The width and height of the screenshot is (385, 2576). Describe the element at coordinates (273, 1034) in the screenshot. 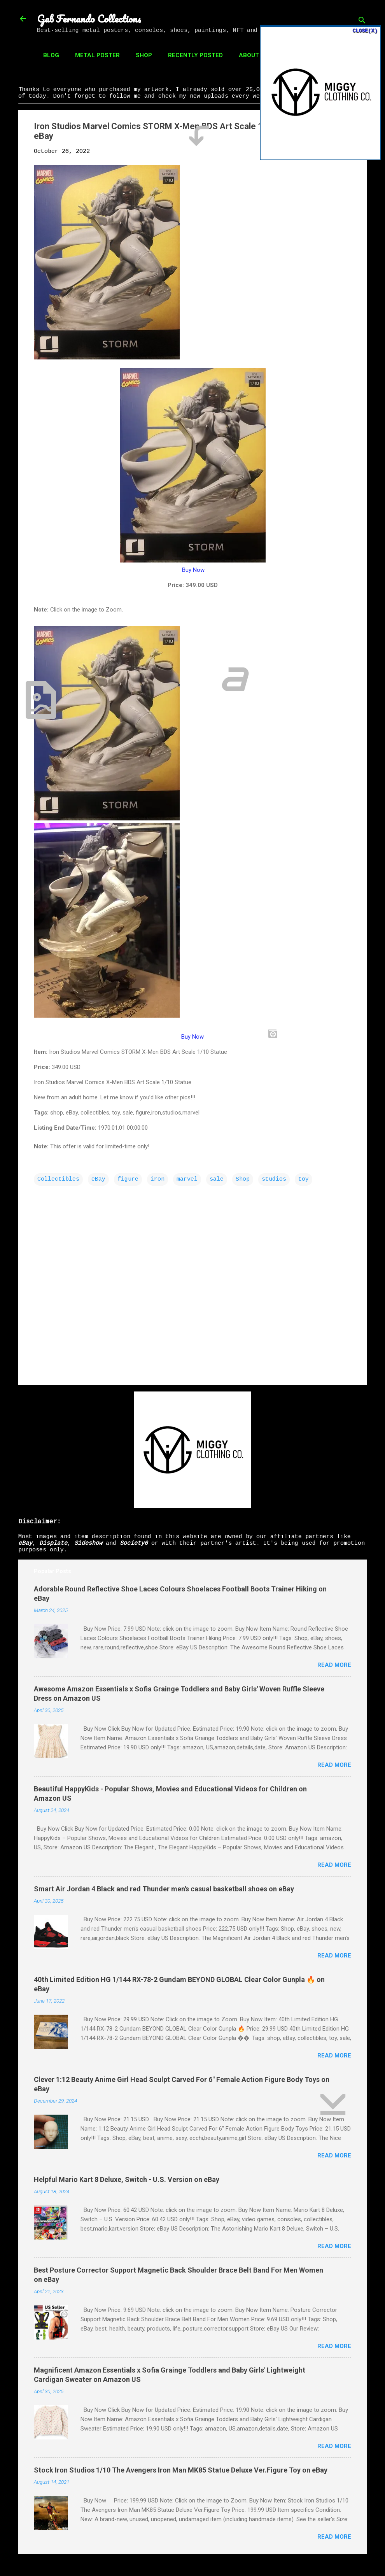

I see `access help and support documentation` at that location.